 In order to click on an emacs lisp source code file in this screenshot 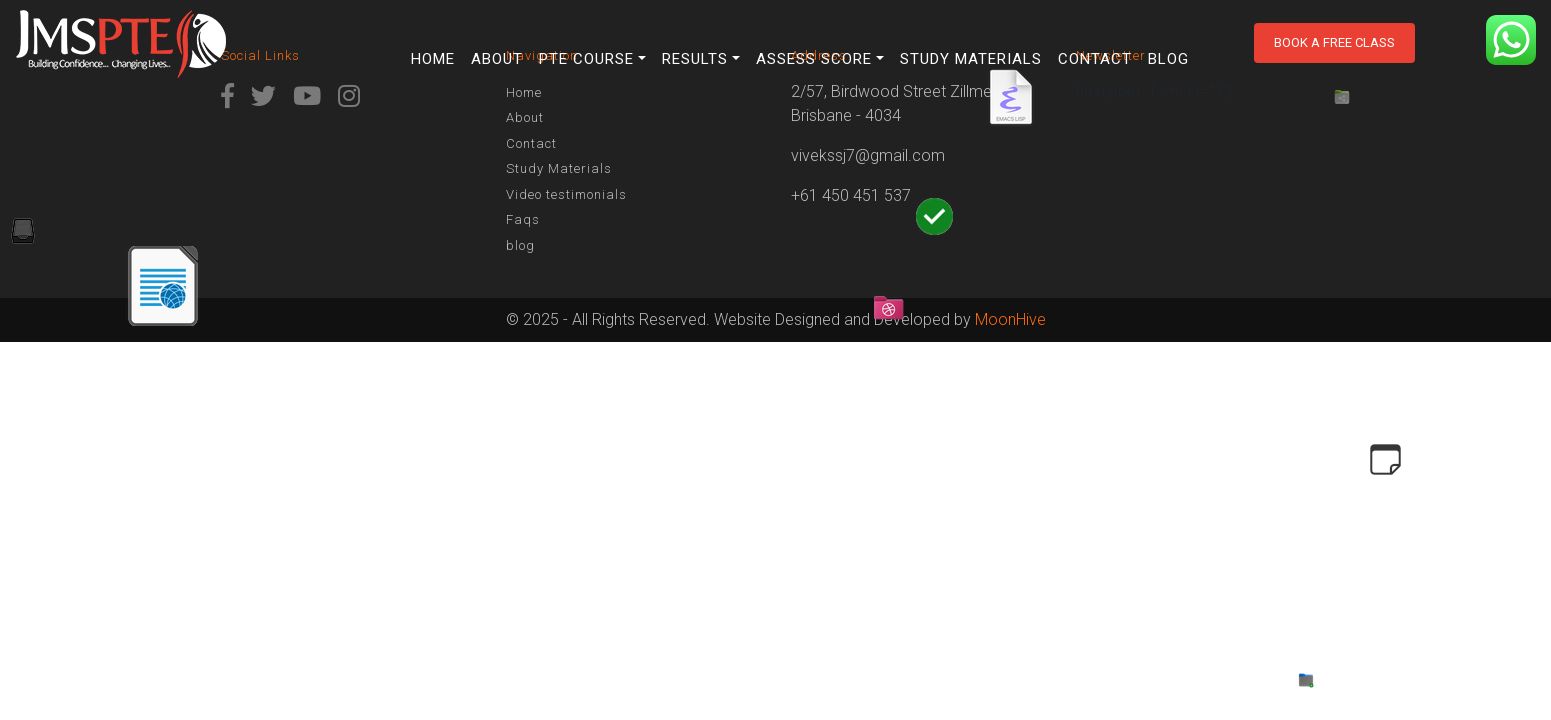, I will do `click(1011, 98)`.